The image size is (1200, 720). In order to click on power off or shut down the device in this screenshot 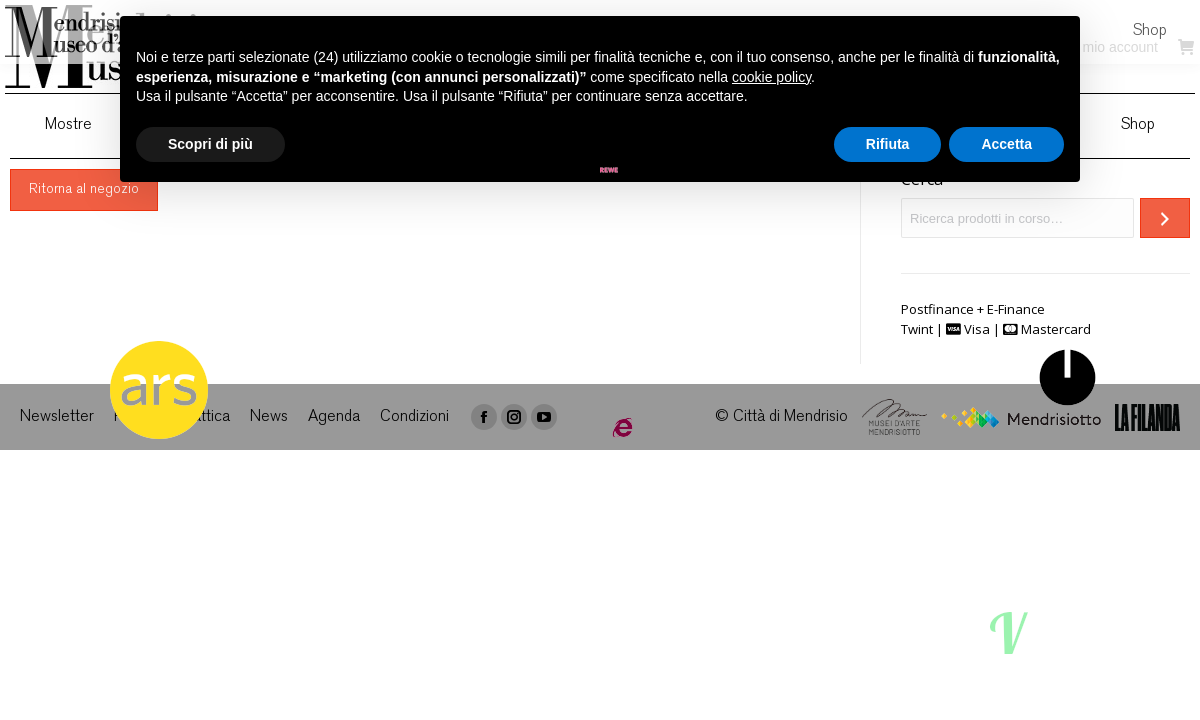, I will do `click(1067, 377)`.